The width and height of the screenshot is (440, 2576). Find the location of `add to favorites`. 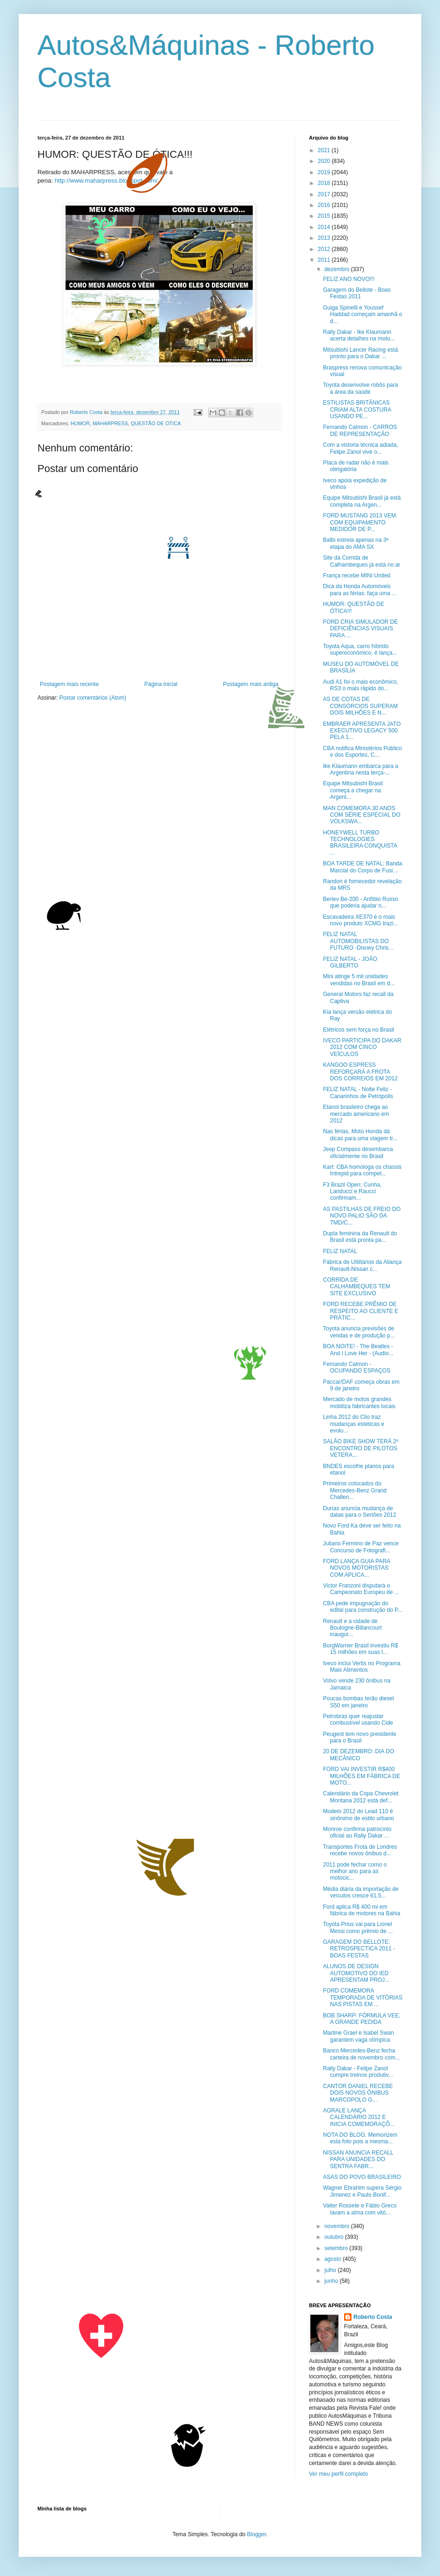

add to favorites is located at coordinates (101, 2336).